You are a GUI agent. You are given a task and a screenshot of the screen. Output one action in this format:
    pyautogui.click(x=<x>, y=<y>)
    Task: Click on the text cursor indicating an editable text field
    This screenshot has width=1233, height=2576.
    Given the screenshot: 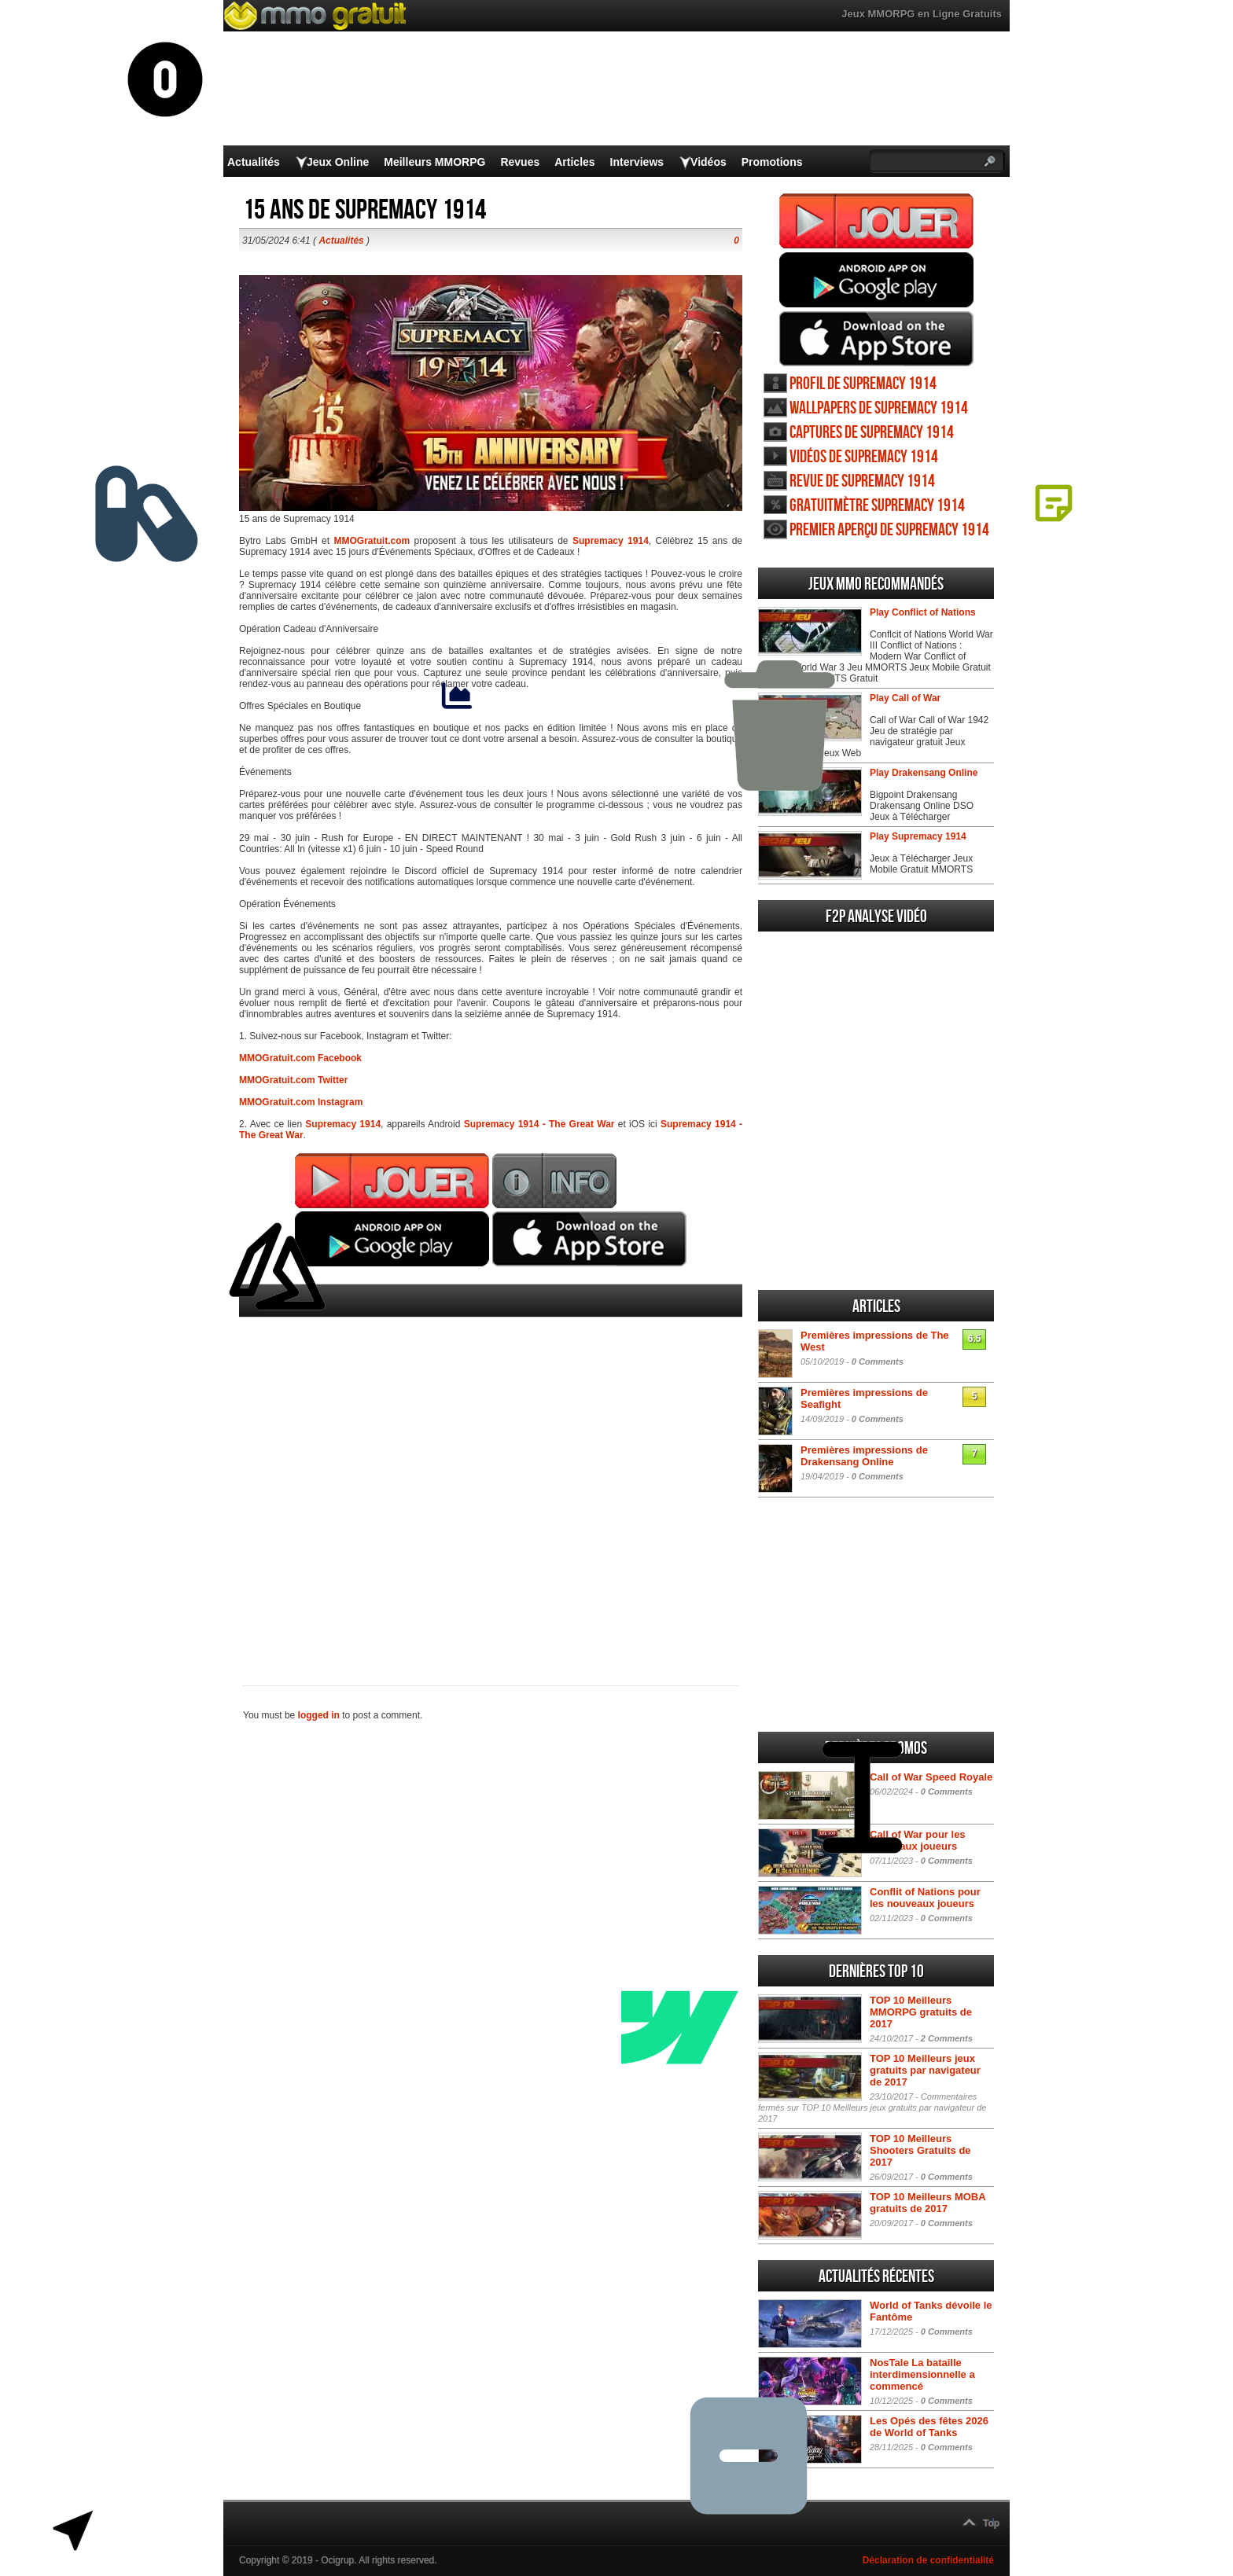 What is the action you would take?
    pyautogui.click(x=862, y=1797)
    